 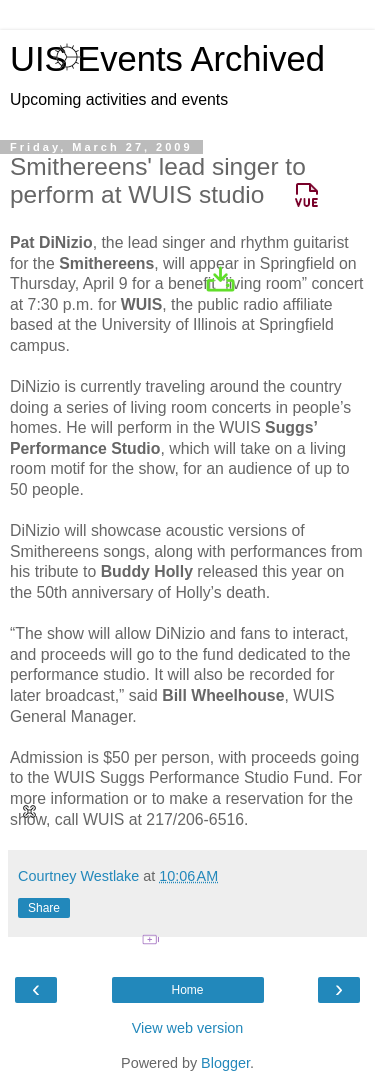 What do you see at coordinates (150, 939) in the screenshot?
I see `add or extend battery life` at bounding box center [150, 939].